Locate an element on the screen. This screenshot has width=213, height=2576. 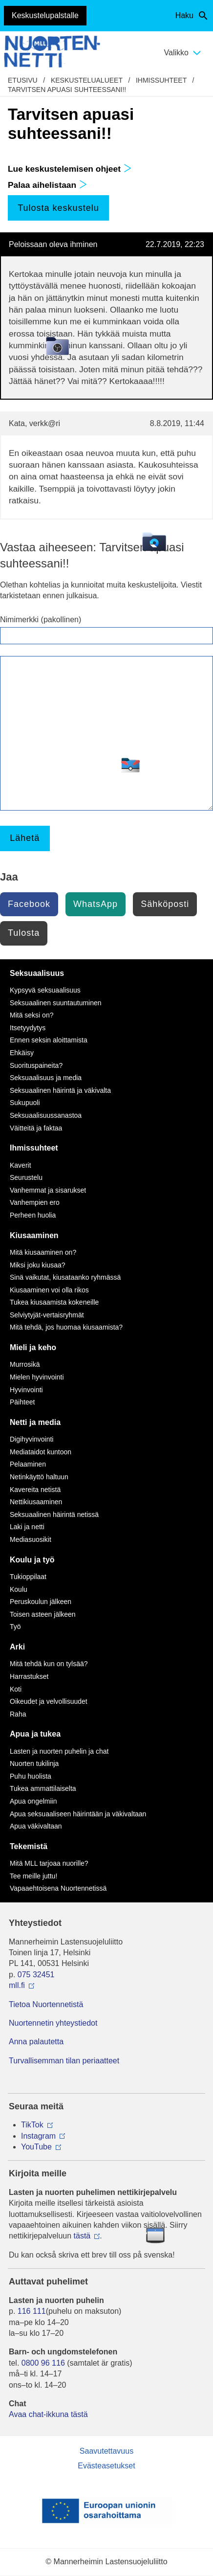
folder for pokémon game files or saves is located at coordinates (130, 766).